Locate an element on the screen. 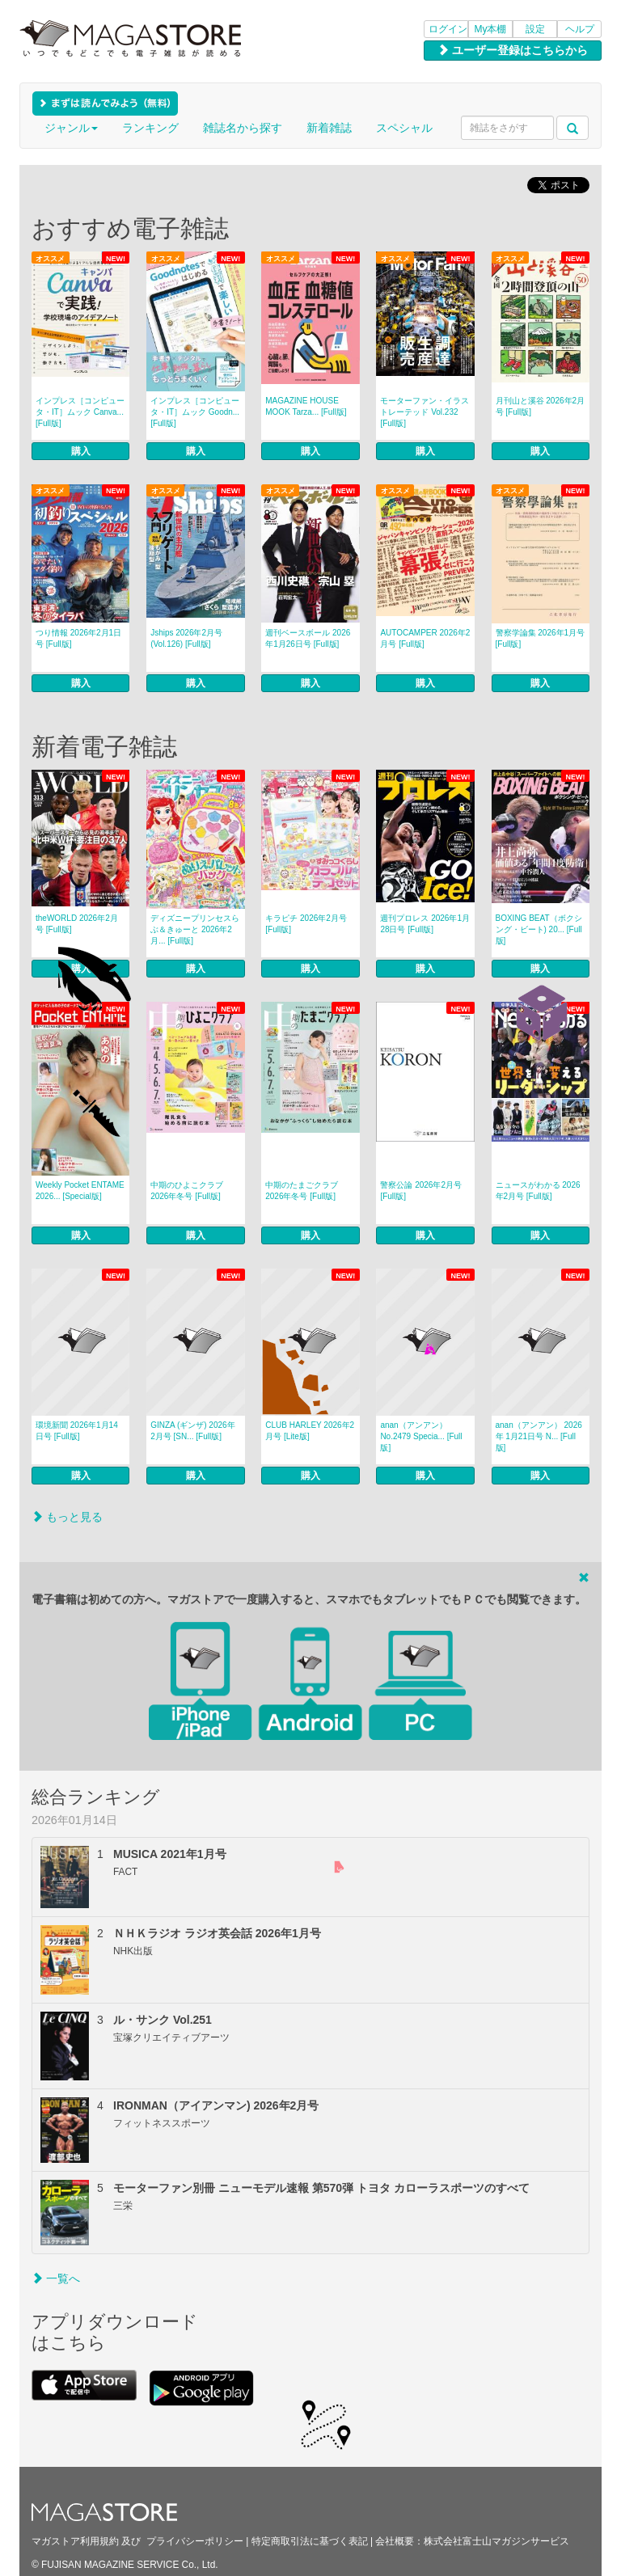 This screenshot has height=2576, width=621. warning: rockslide or falling rocks hazard ahead is located at coordinates (302, 1375).